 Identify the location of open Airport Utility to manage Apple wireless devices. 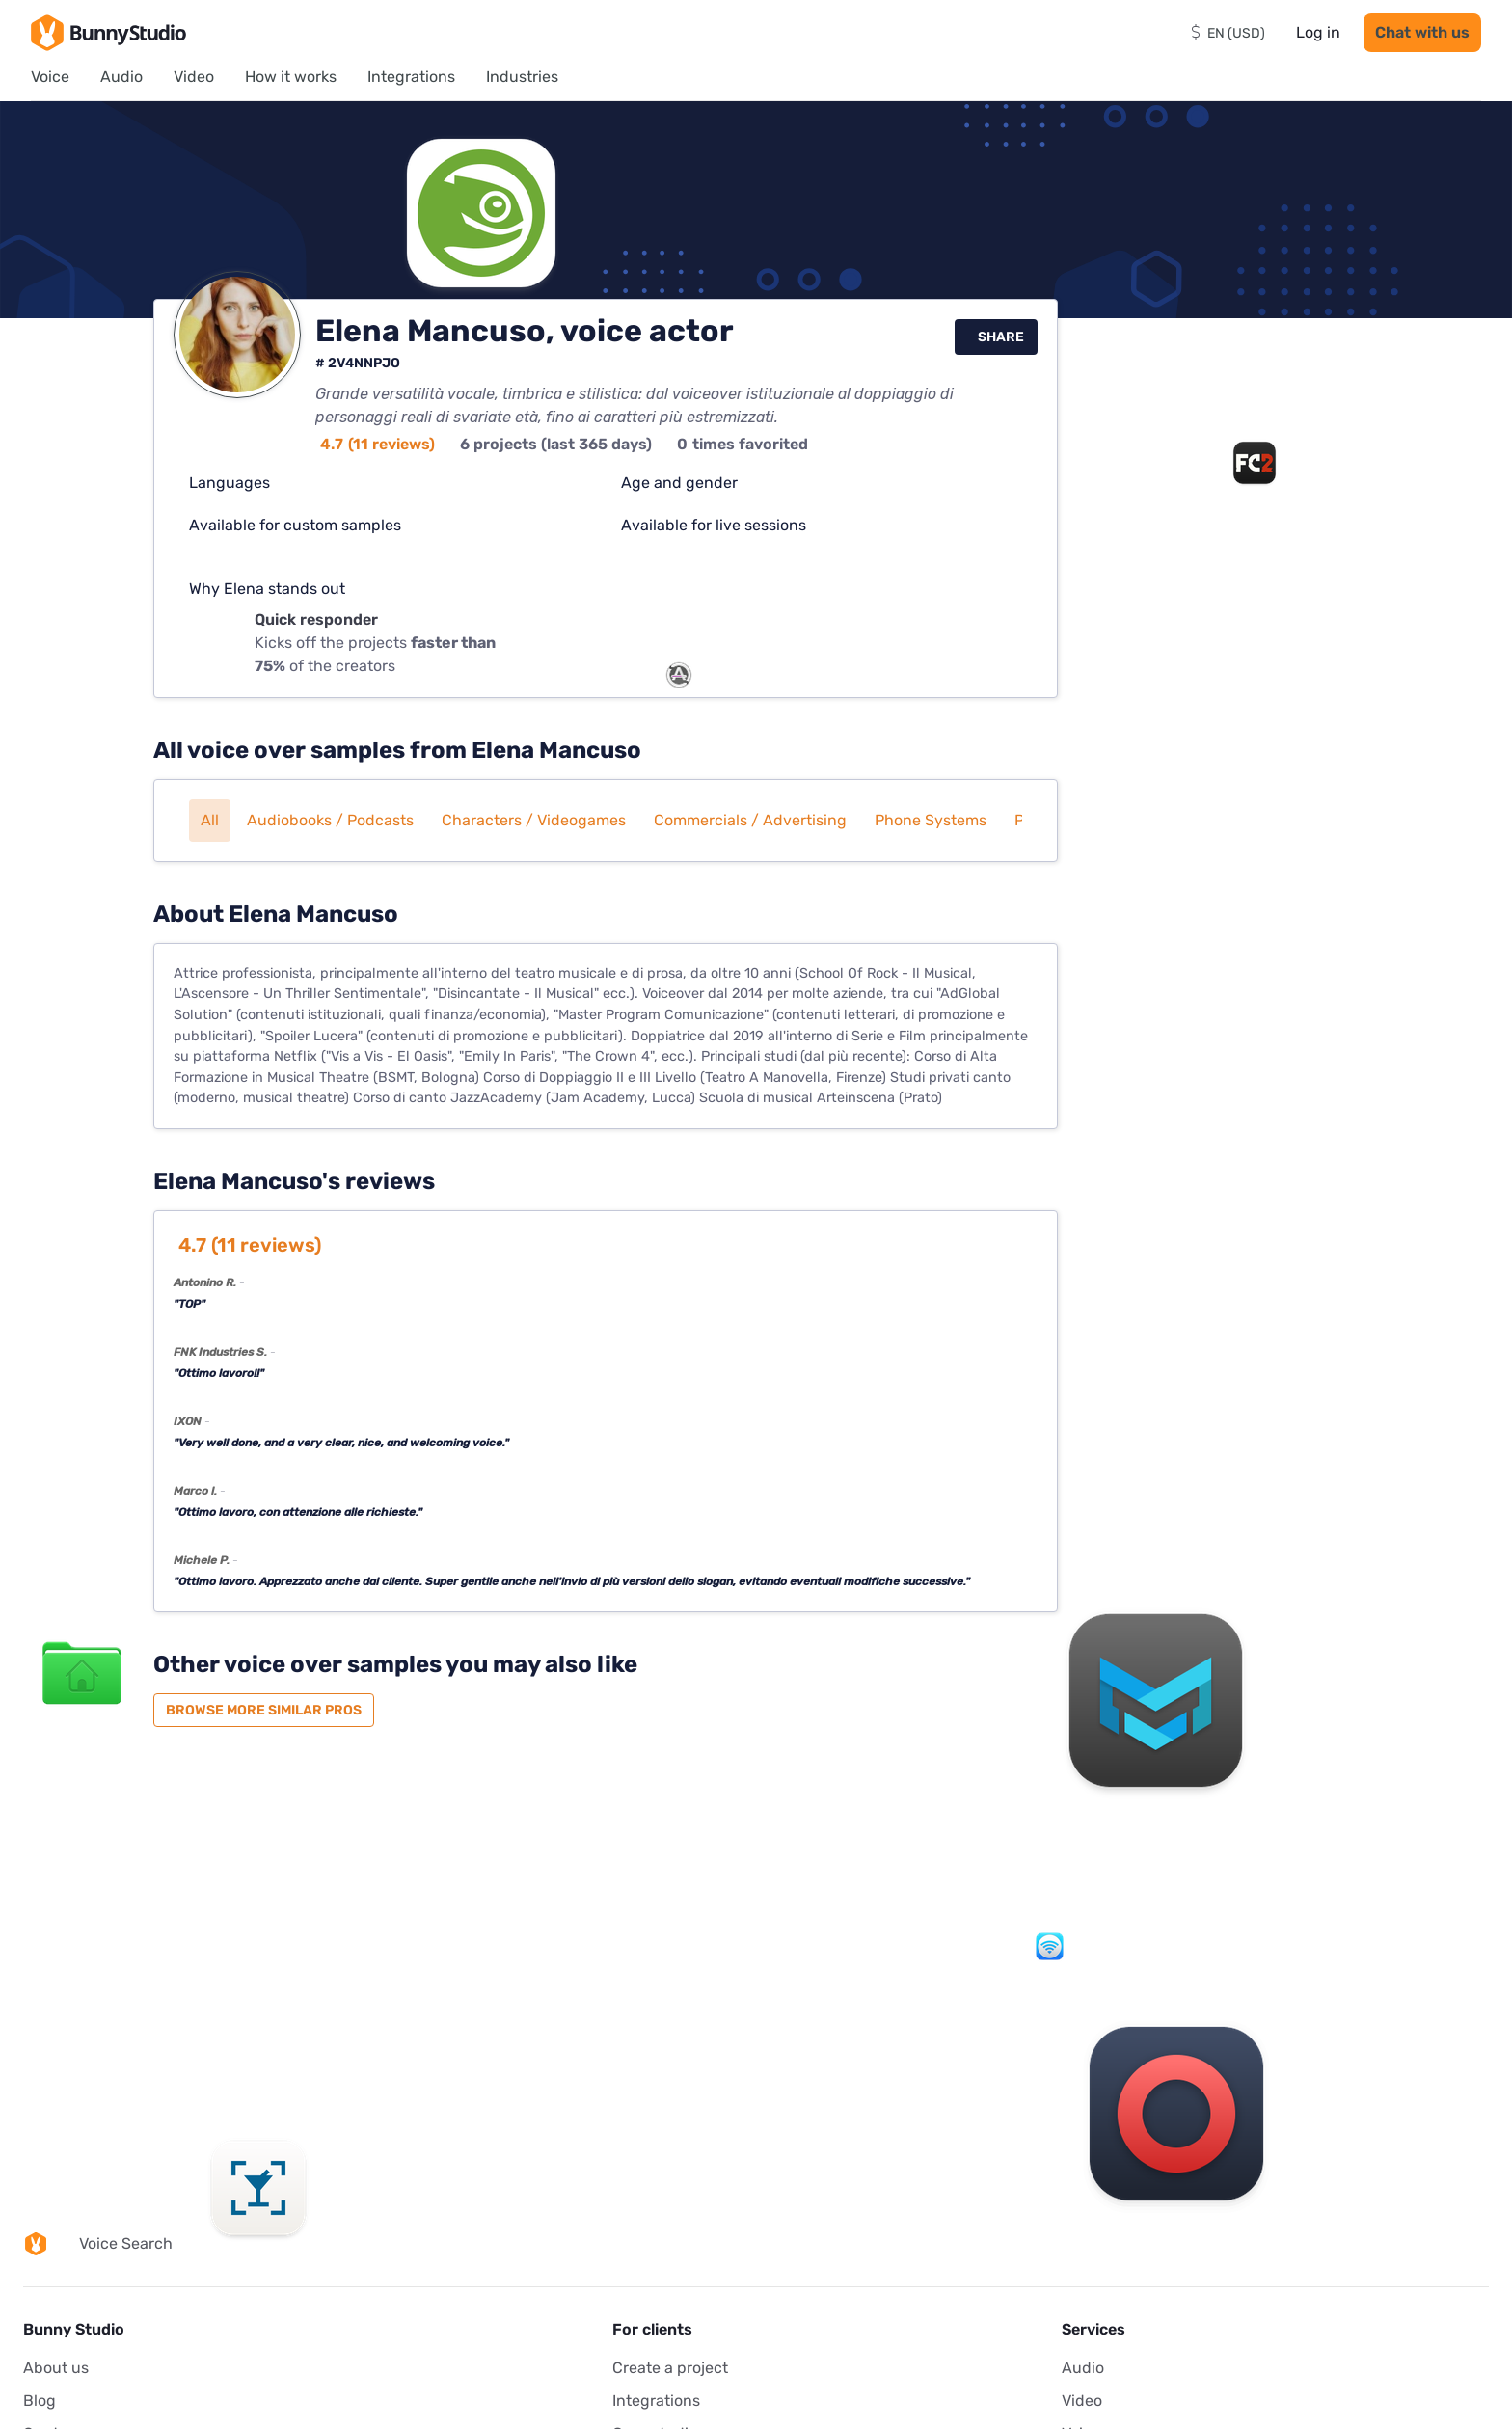
(1049, 1946).